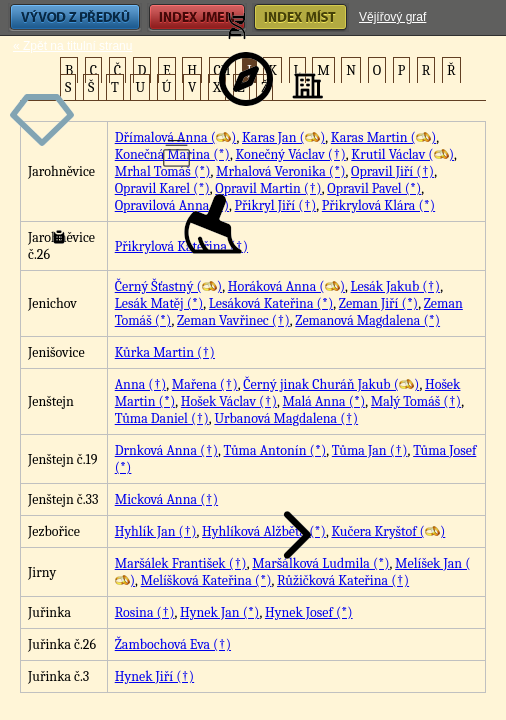 This screenshot has height=720, width=506. Describe the element at coordinates (307, 86) in the screenshot. I see `view office or workplace location` at that location.